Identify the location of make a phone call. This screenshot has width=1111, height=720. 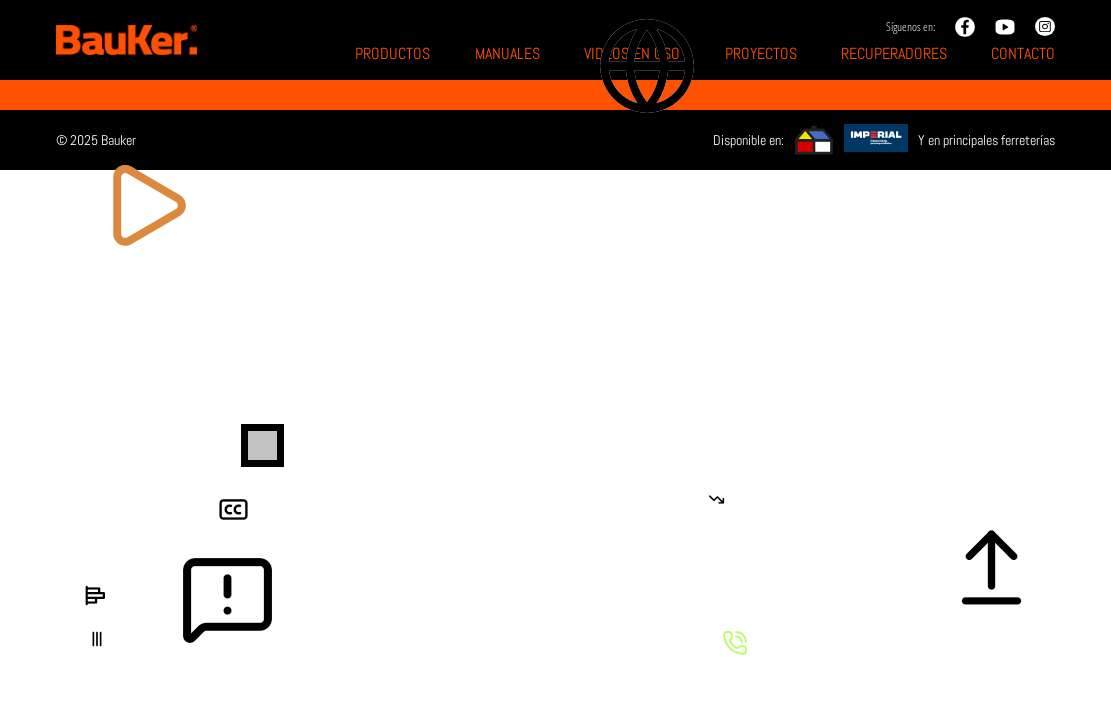
(735, 643).